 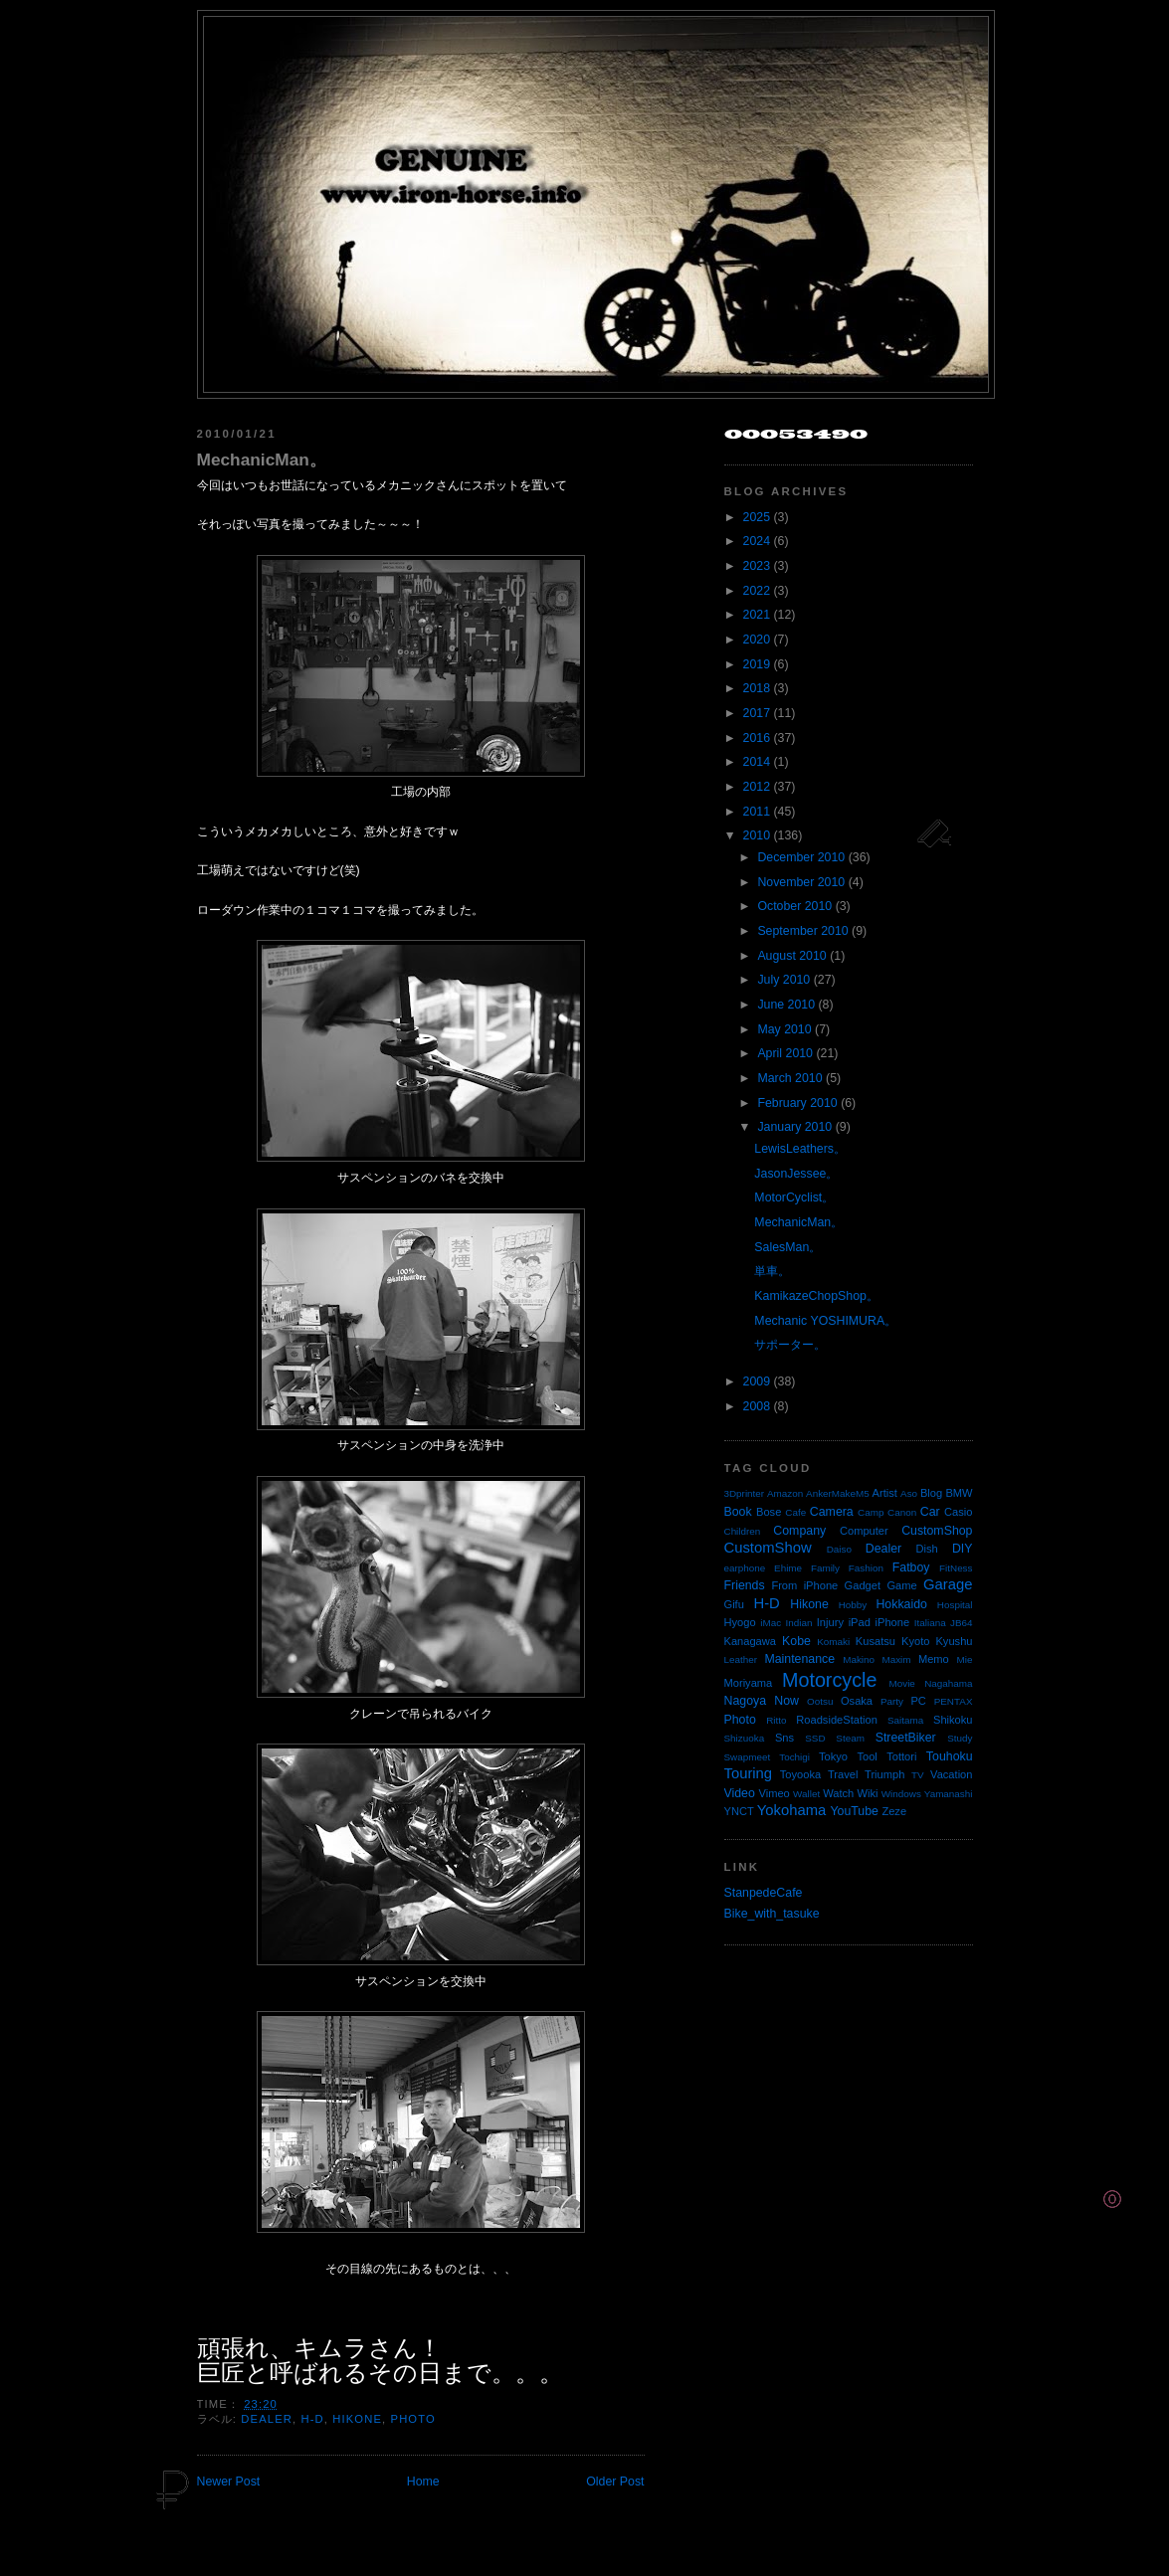 I want to click on indicates zero items or empty count, so click(x=1112, y=2199).